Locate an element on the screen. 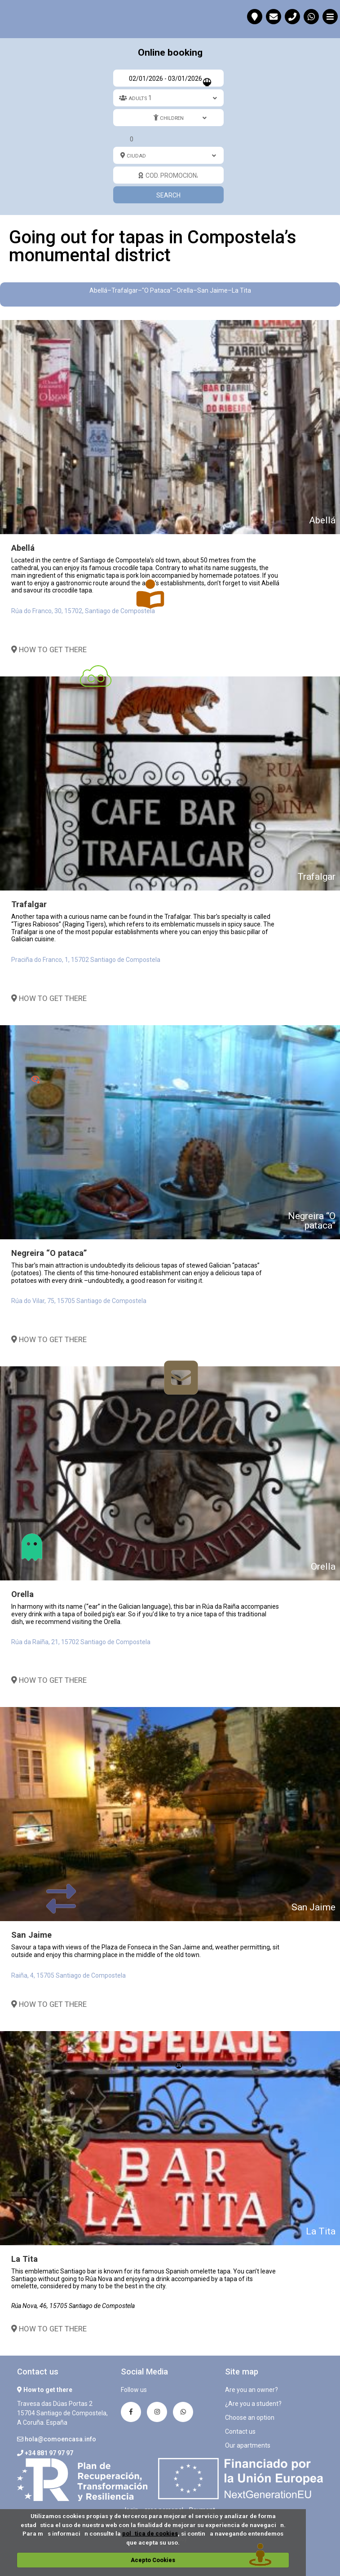 This screenshot has width=340, height=2576. scroll down to view more content is located at coordinates (35, 1079).